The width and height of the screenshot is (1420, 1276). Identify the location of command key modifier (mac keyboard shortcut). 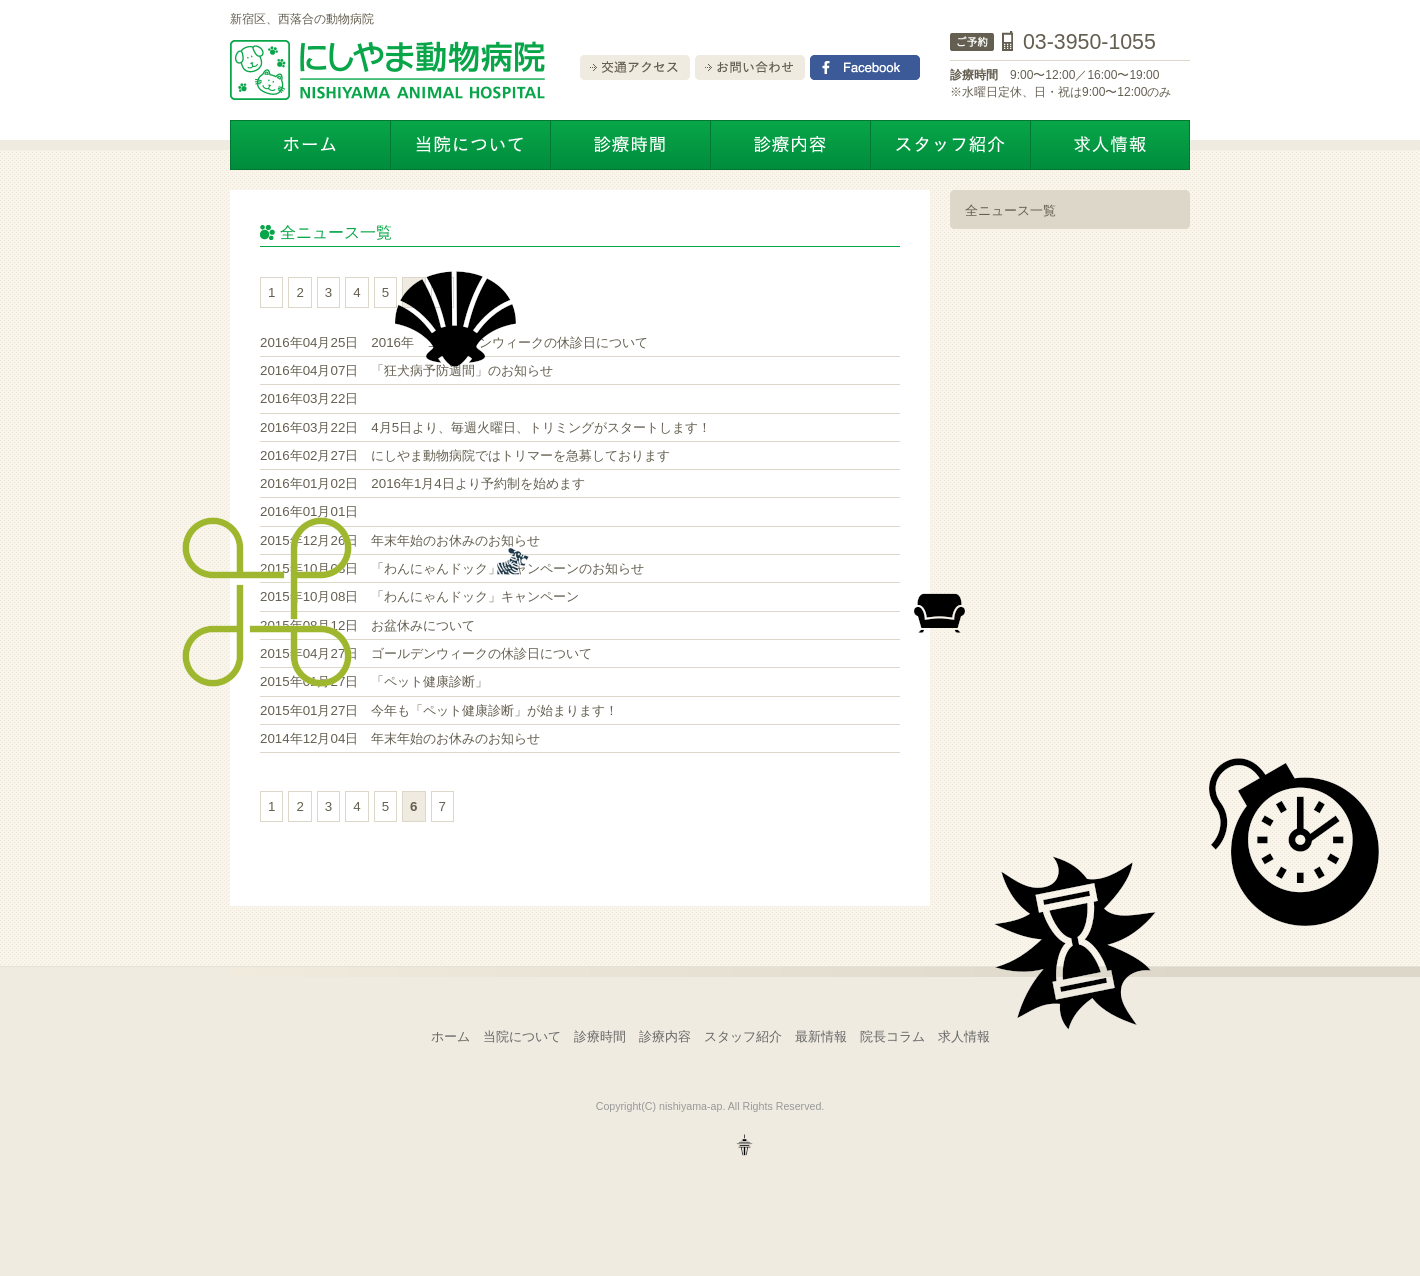
(267, 602).